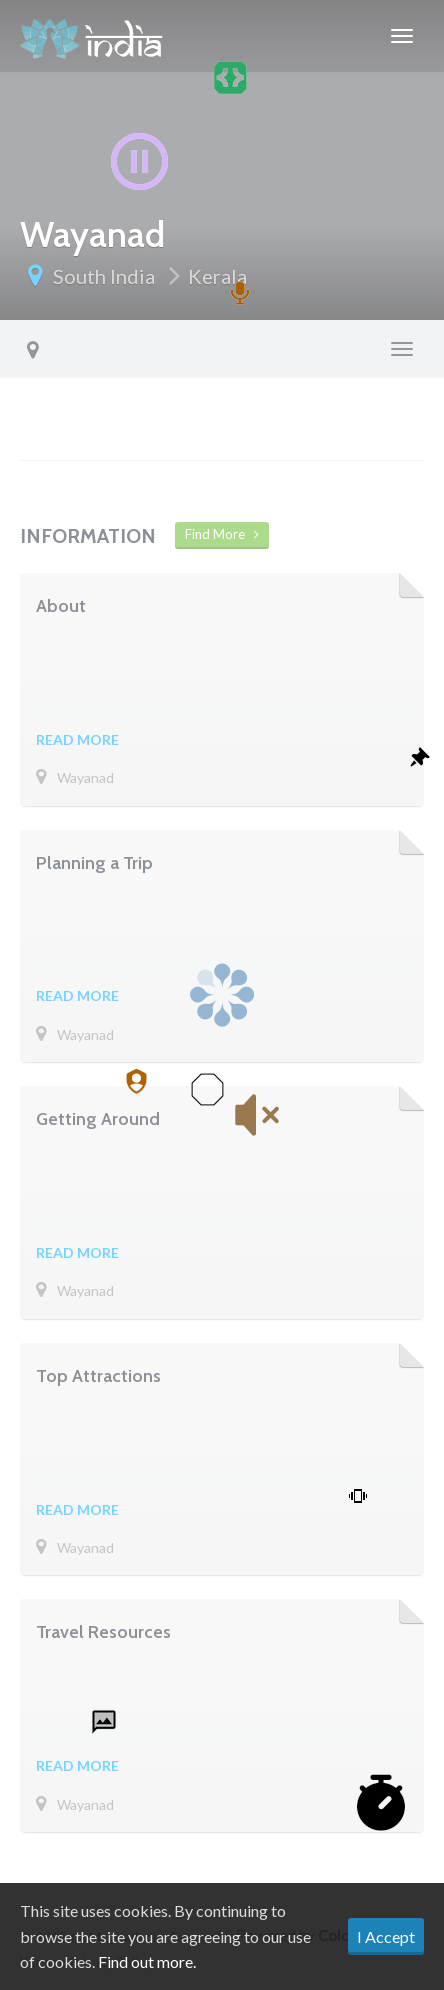  I want to click on unmute your microphone, so click(240, 293).